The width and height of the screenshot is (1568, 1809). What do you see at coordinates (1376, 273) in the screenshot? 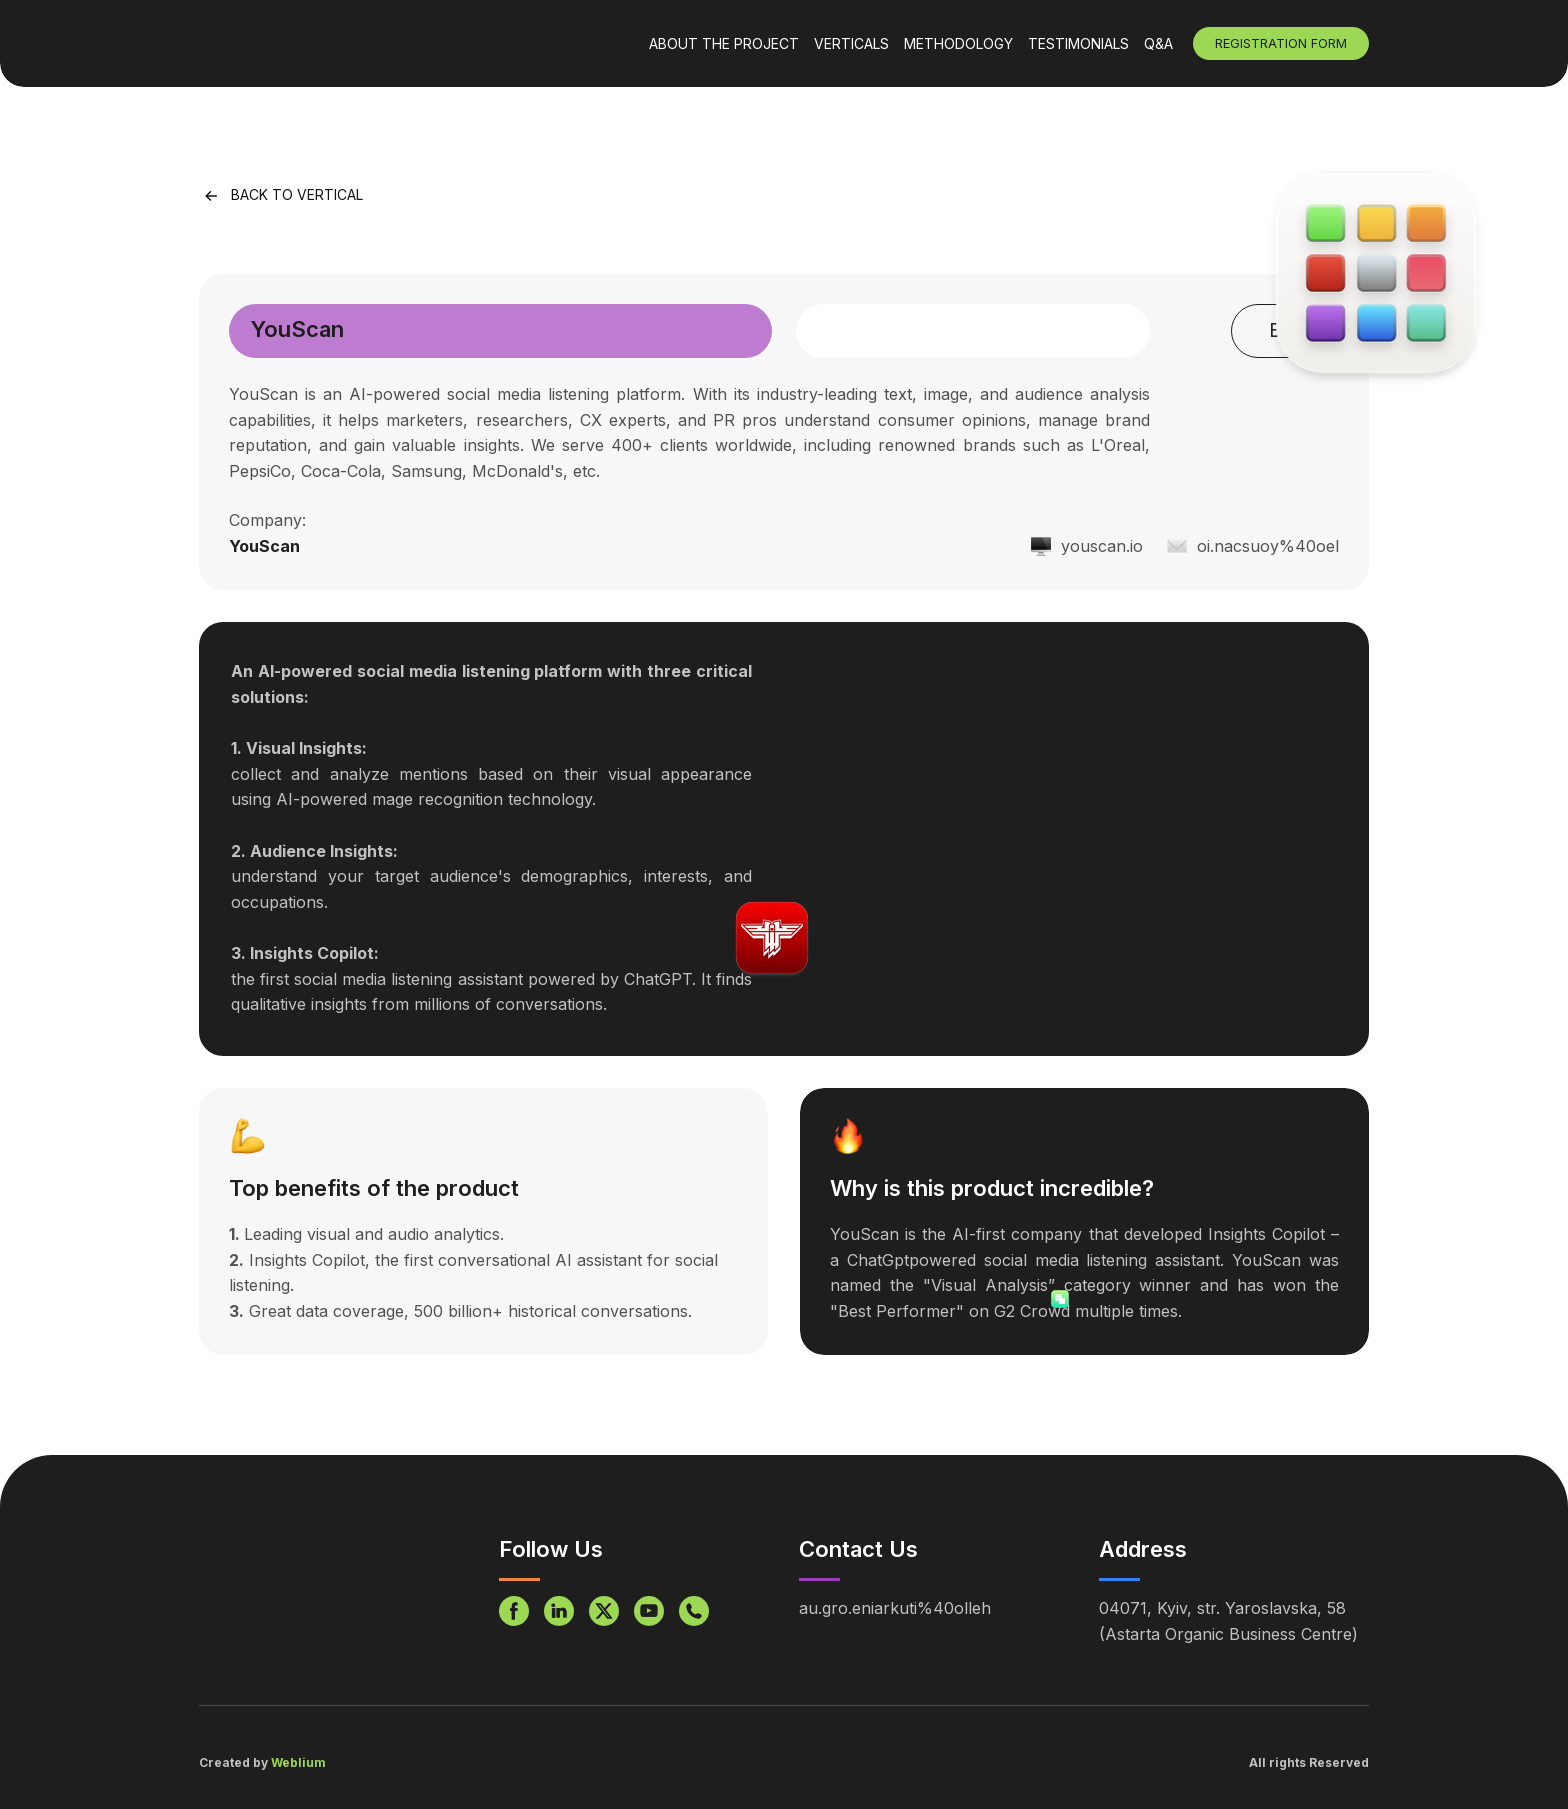
I see `open the app grid or launcher` at bounding box center [1376, 273].